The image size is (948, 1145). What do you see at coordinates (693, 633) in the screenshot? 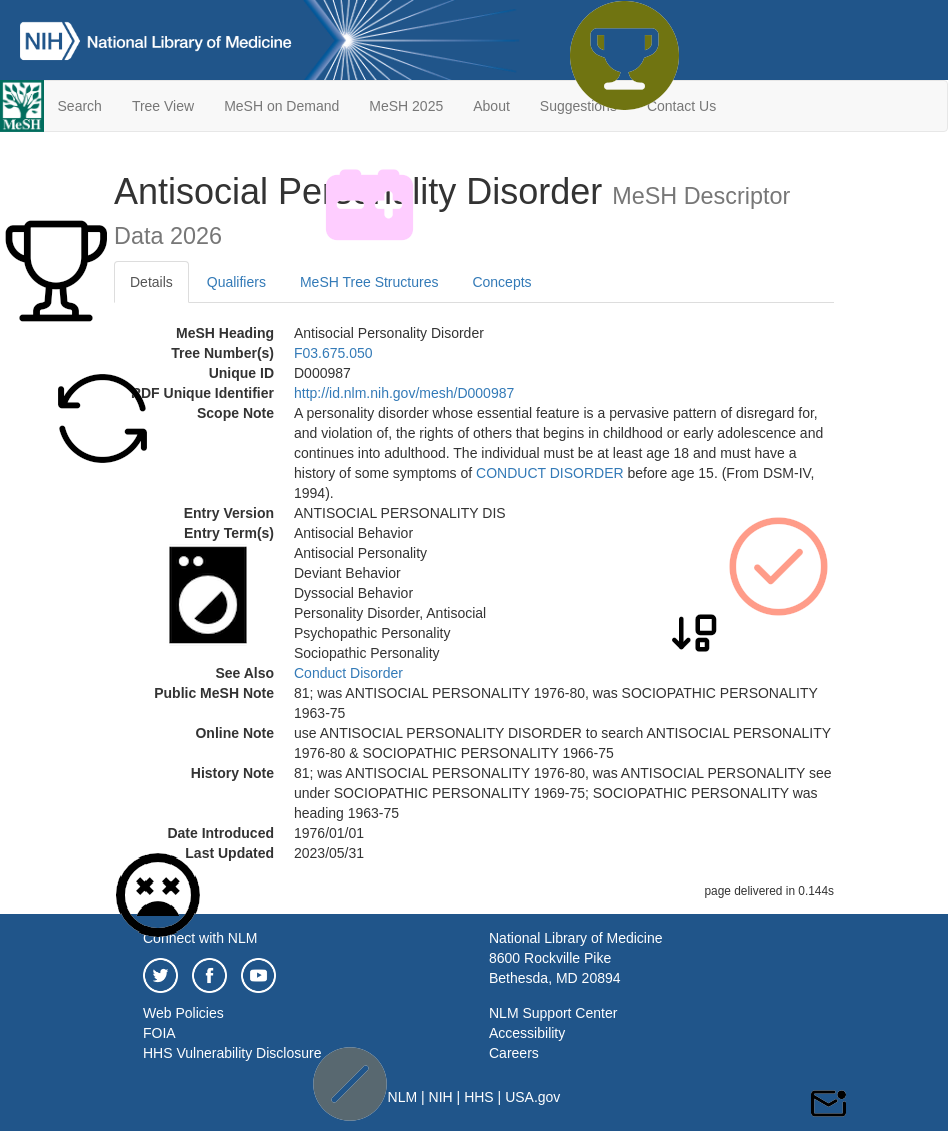
I see `sort items from smallest to largest` at bounding box center [693, 633].